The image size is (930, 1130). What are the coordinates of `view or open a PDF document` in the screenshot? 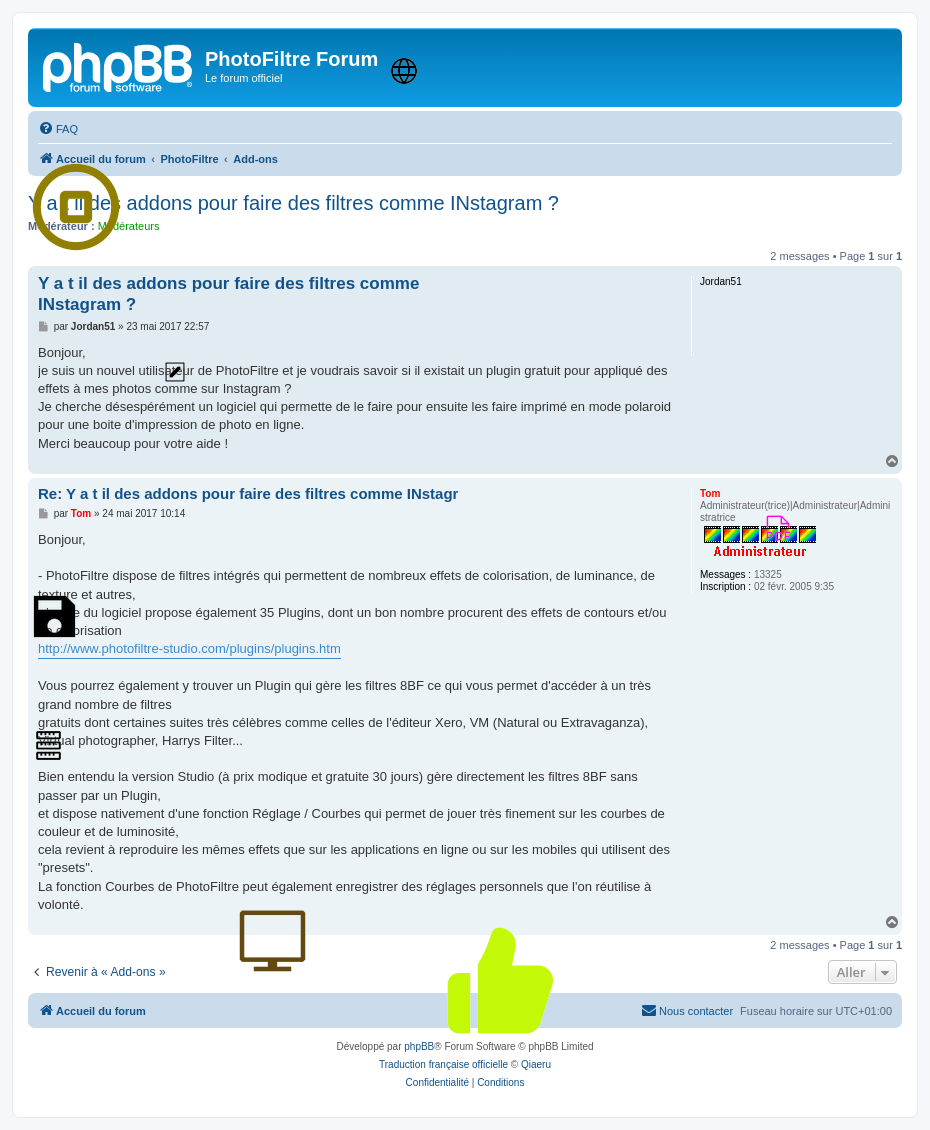 It's located at (778, 529).